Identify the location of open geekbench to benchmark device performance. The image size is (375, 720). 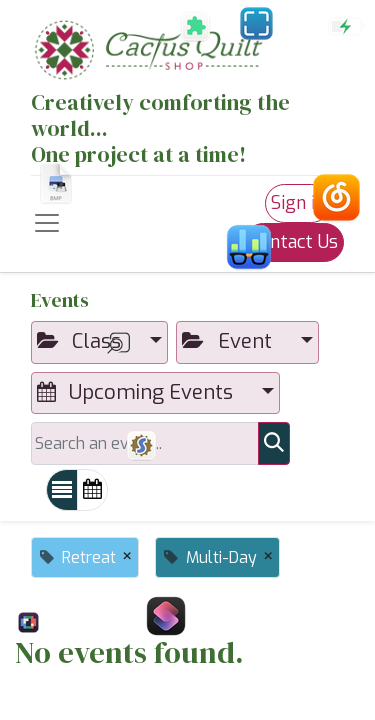
(249, 247).